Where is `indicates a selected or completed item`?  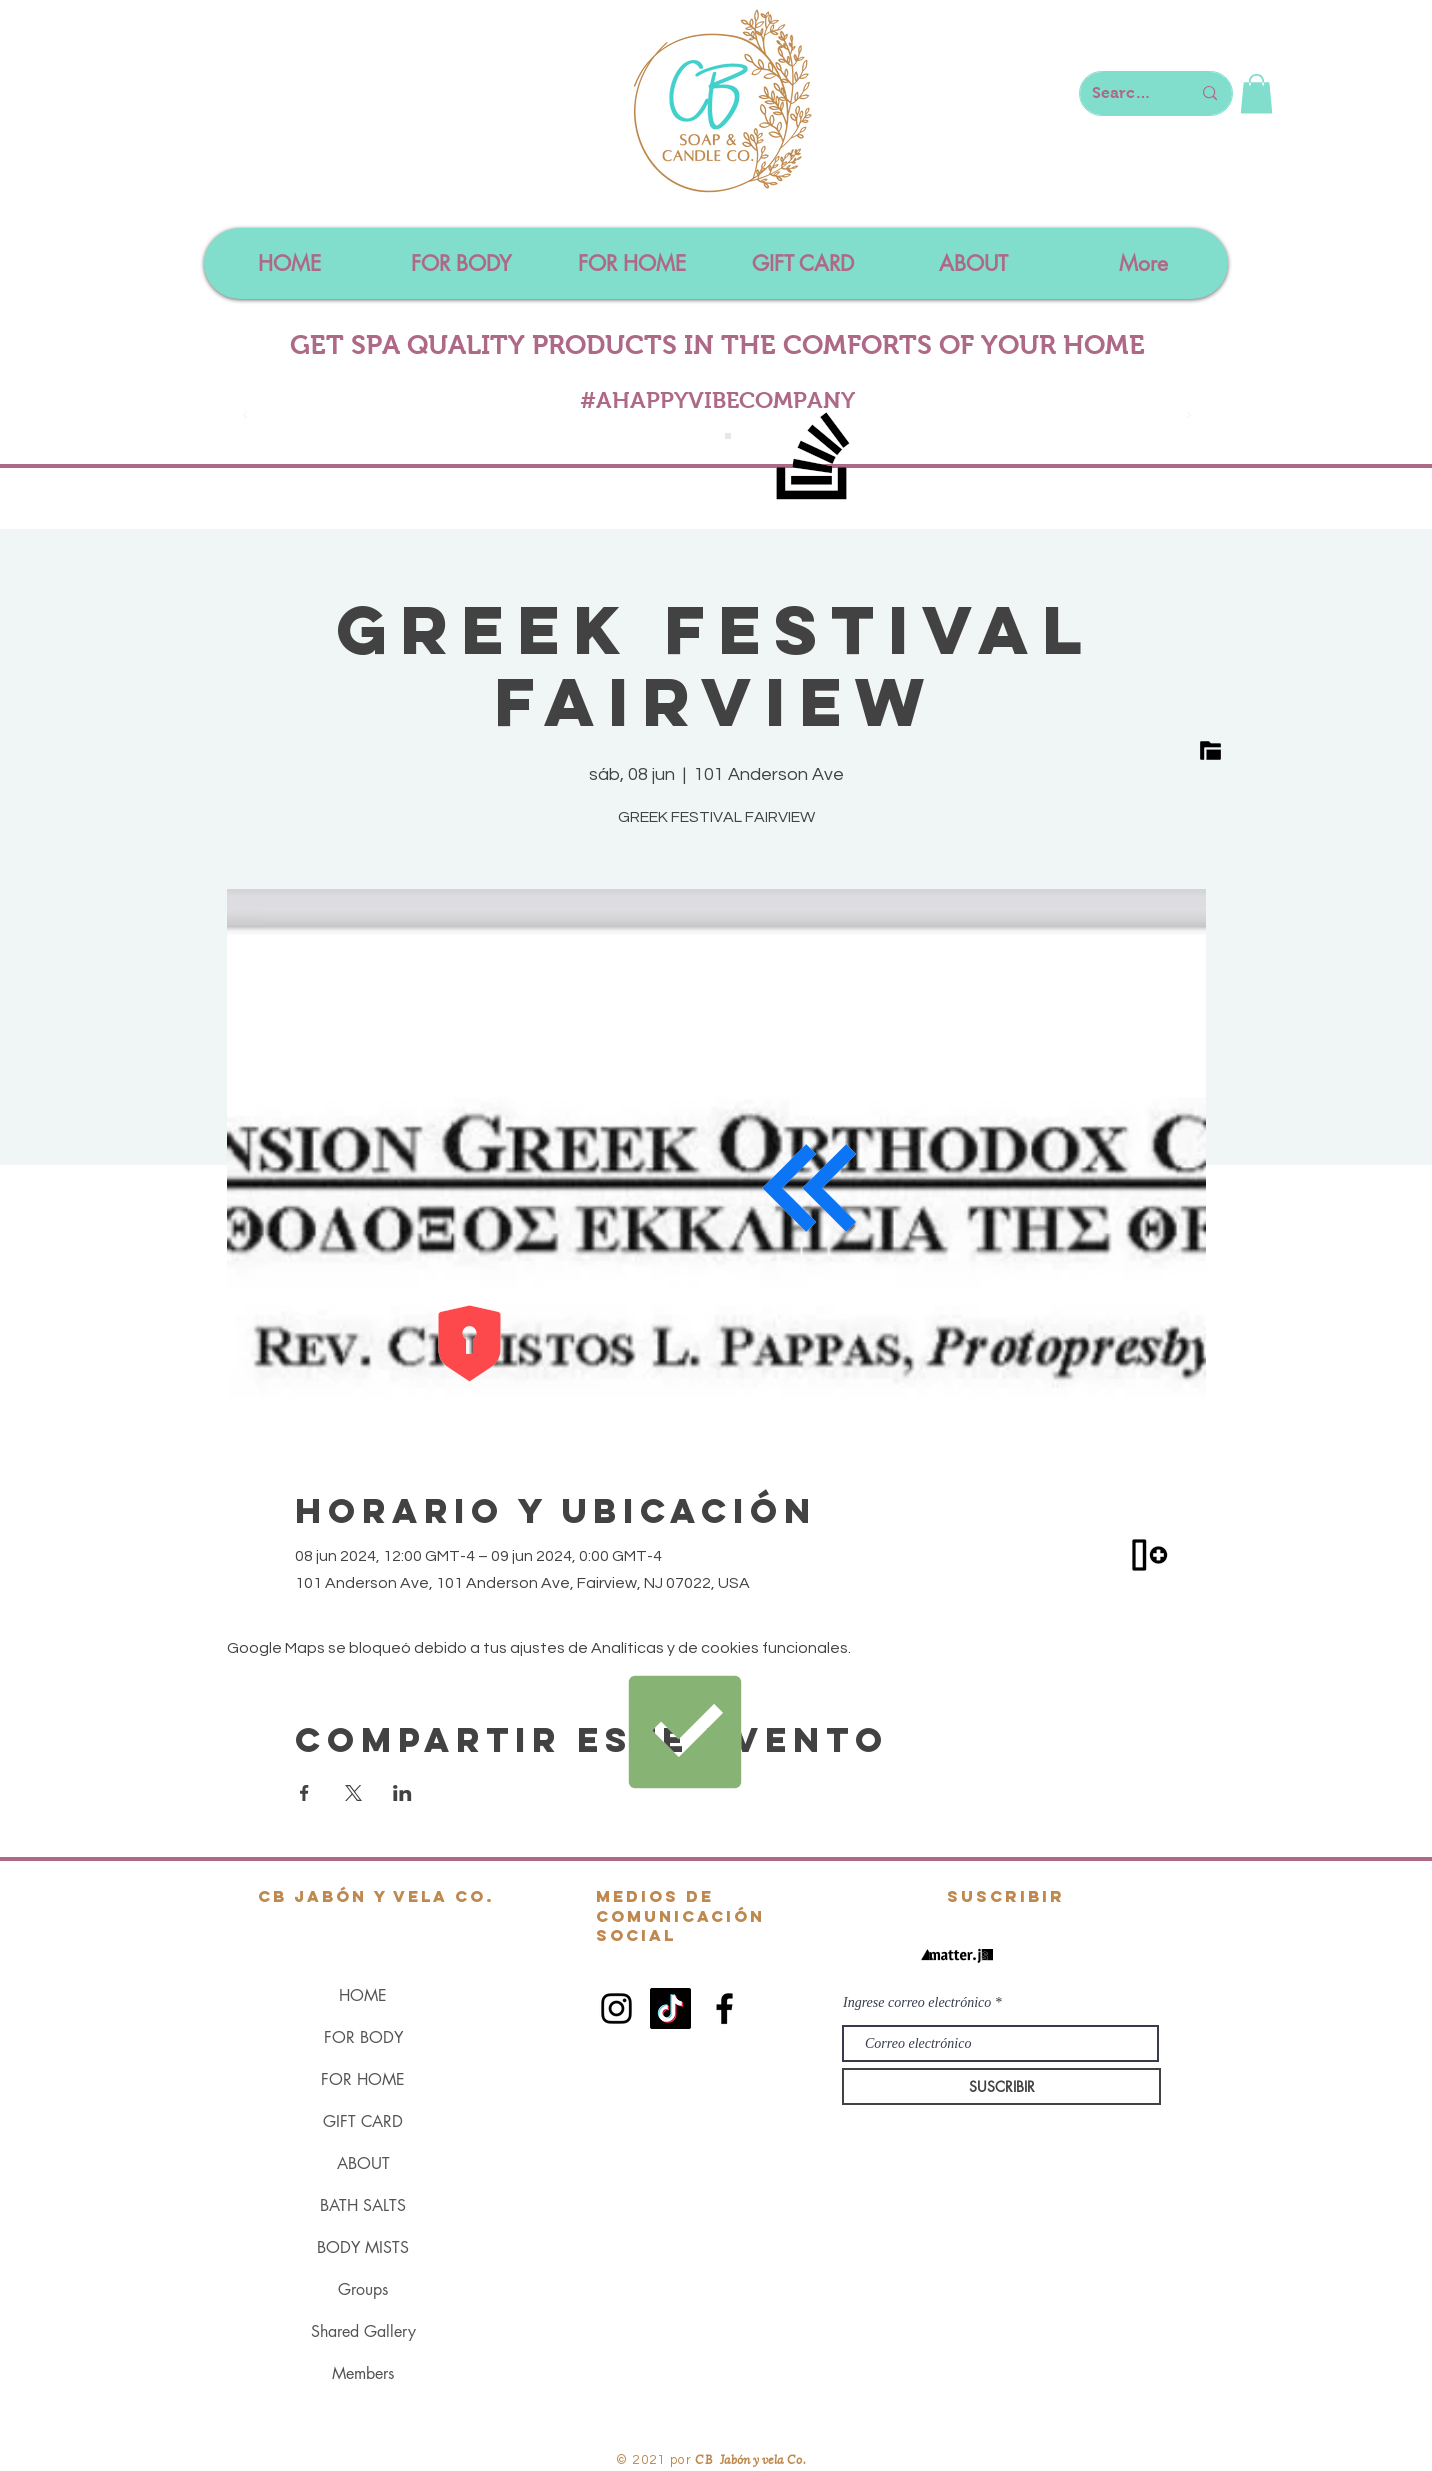 indicates a selected or completed item is located at coordinates (685, 1732).